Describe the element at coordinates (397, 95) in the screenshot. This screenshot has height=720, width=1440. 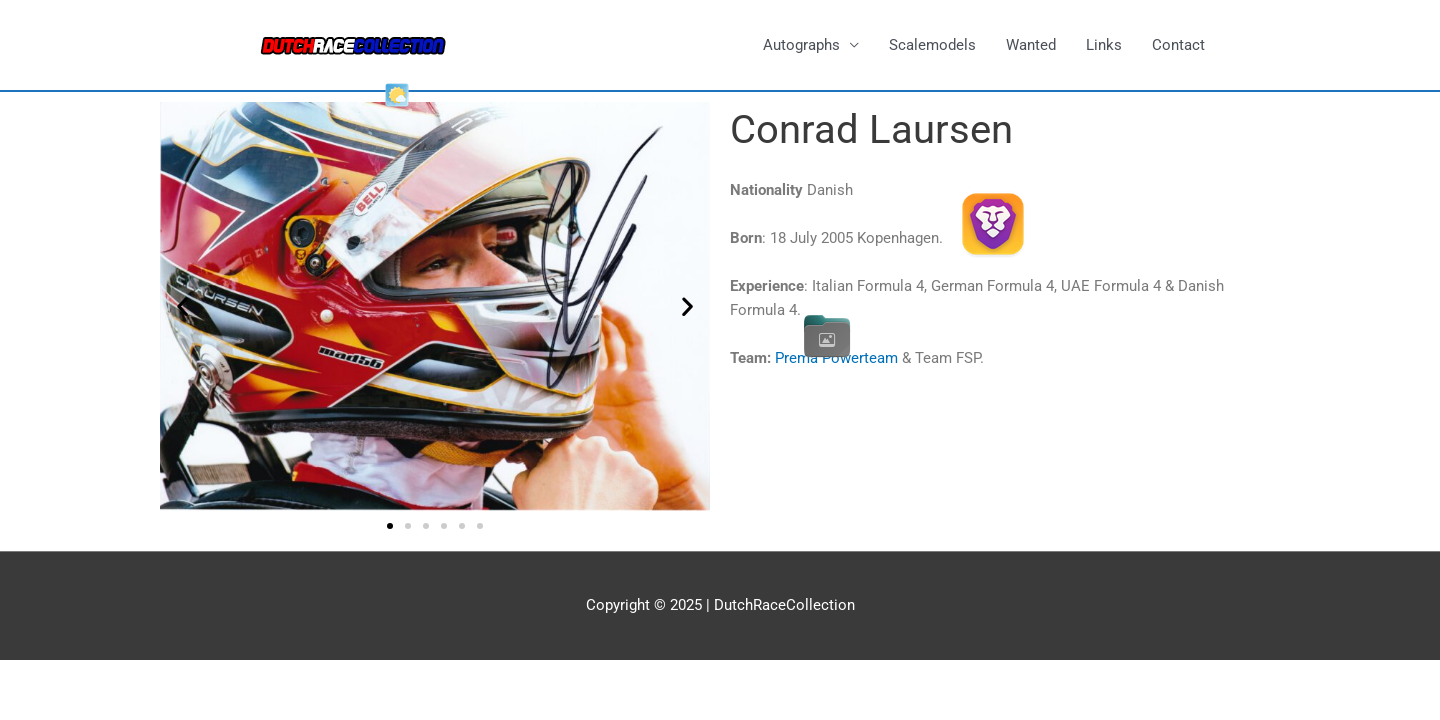
I see `open the weather app` at that location.